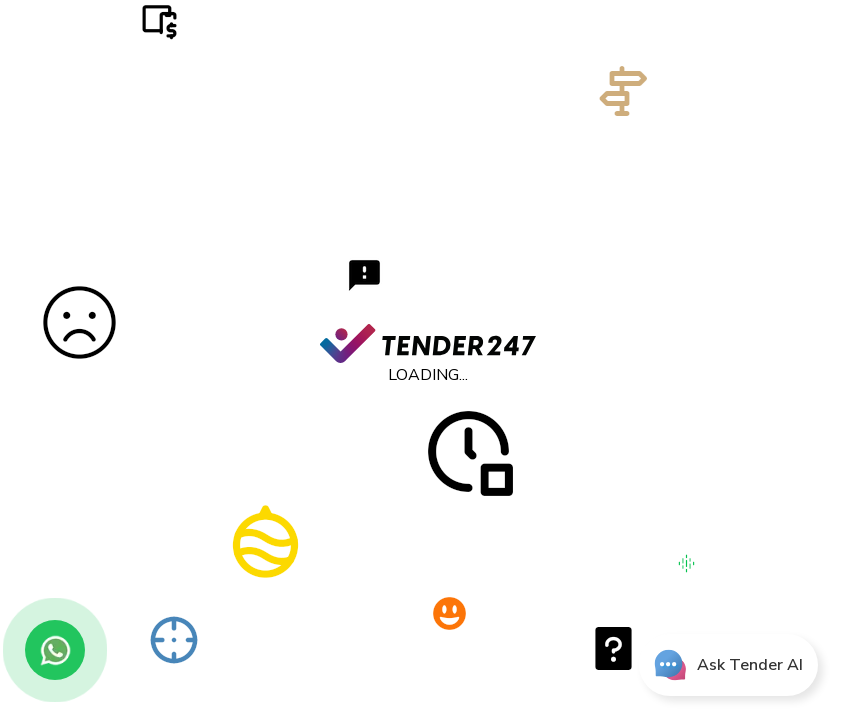 The height and width of the screenshot is (720, 842). What do you see at coordinates (79, 322) in the screenshot?
I see `indicate negative feedback or dissatisfaction` at bounding box center [79, 322].